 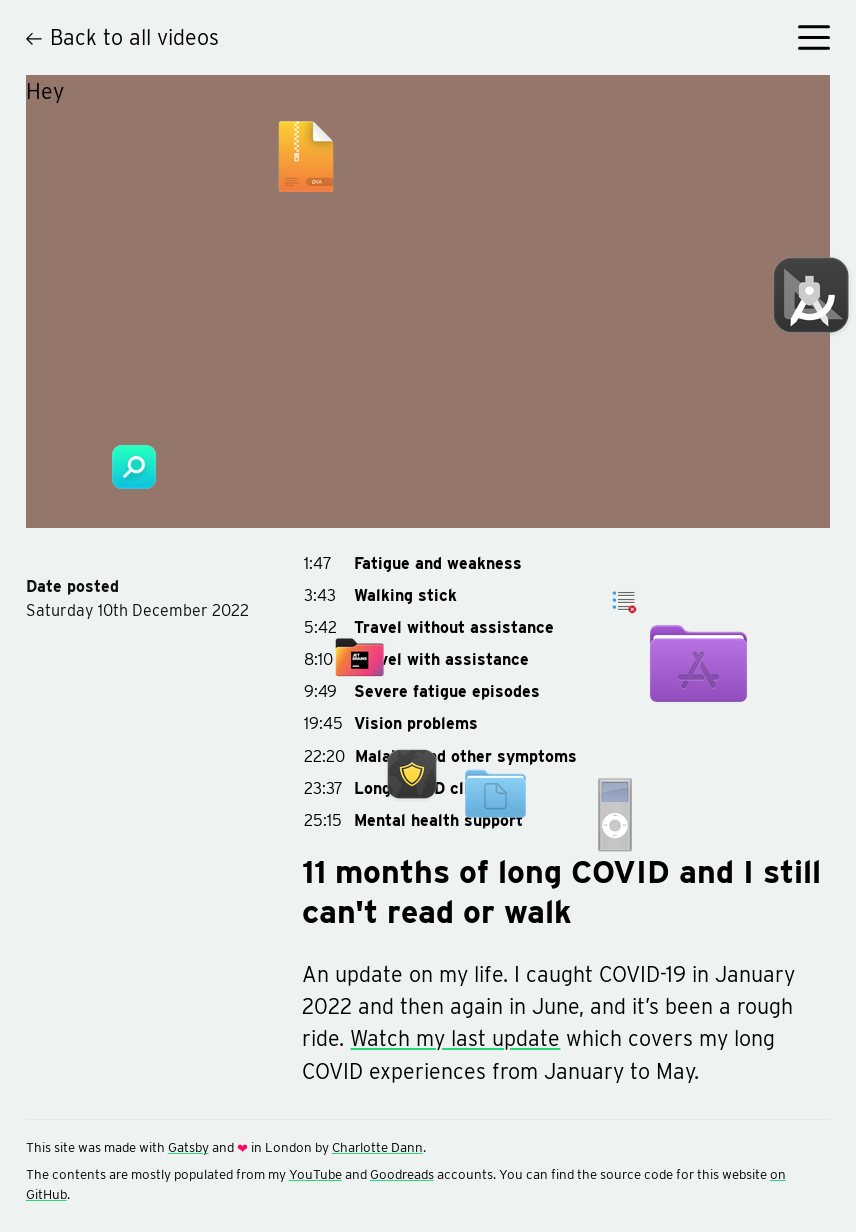 I want to click on open system log viewer, so click(x=134, y=467).